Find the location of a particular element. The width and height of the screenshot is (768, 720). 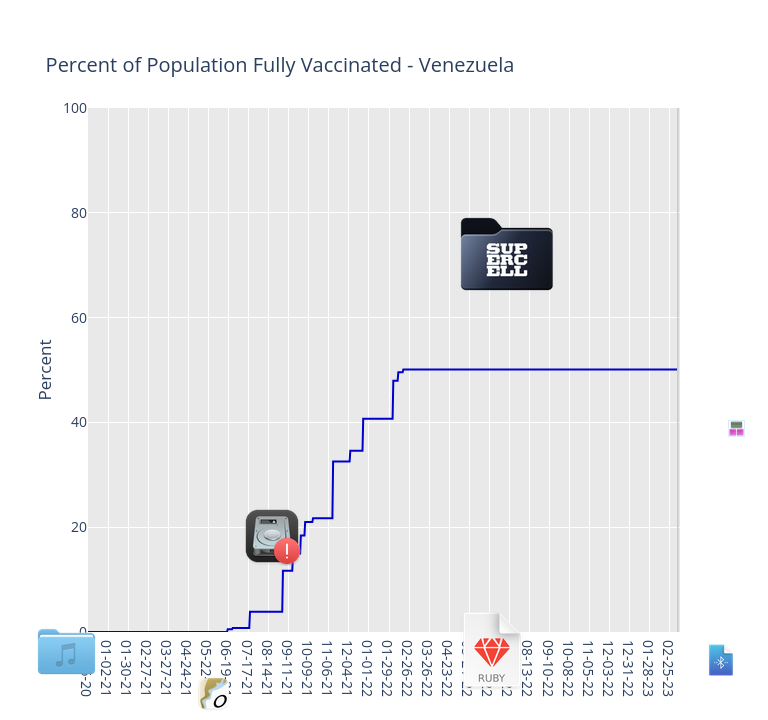

disk space warning alert is located at coordinates (272, 536).